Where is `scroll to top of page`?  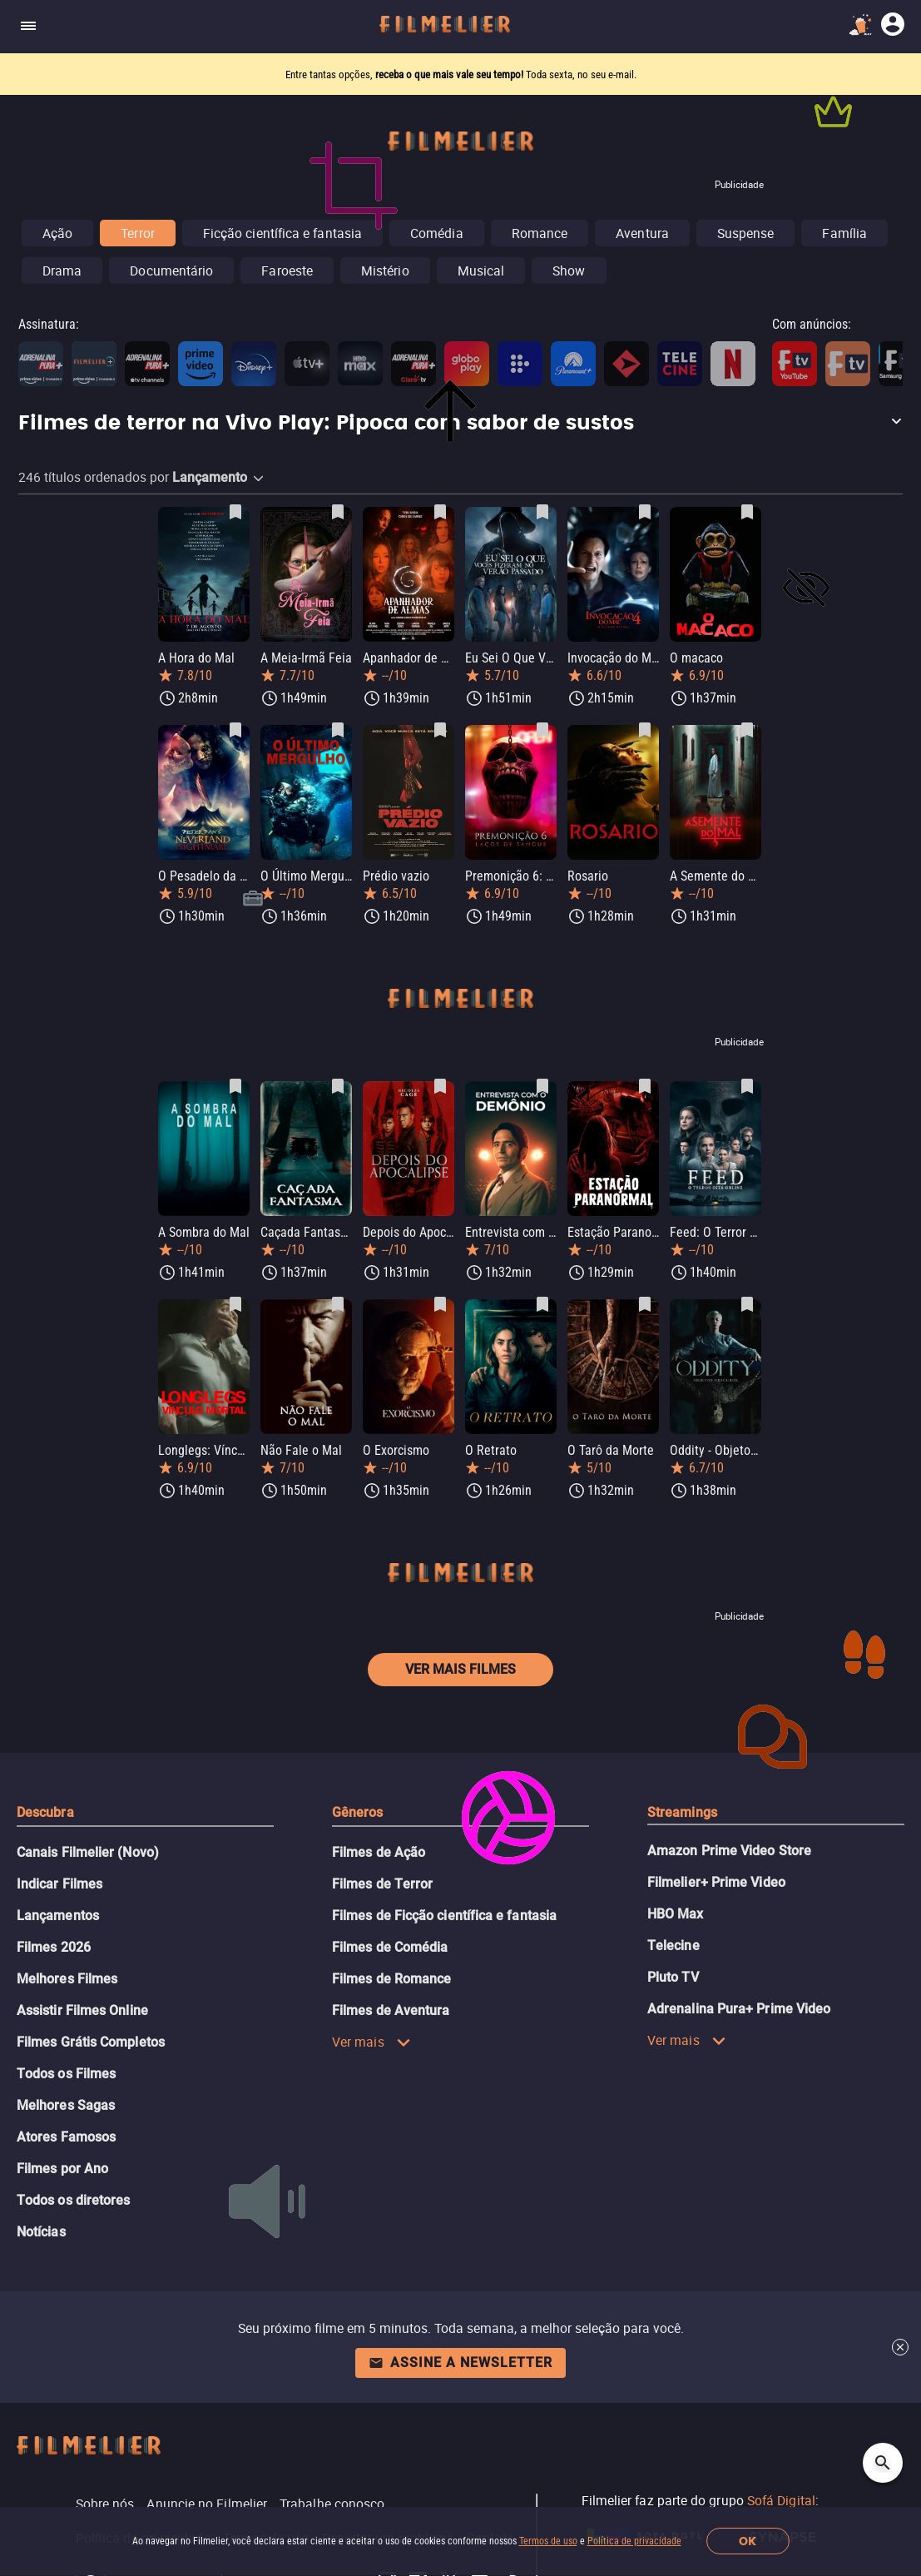 scroll to top of page is located at coordinates (450, 410).